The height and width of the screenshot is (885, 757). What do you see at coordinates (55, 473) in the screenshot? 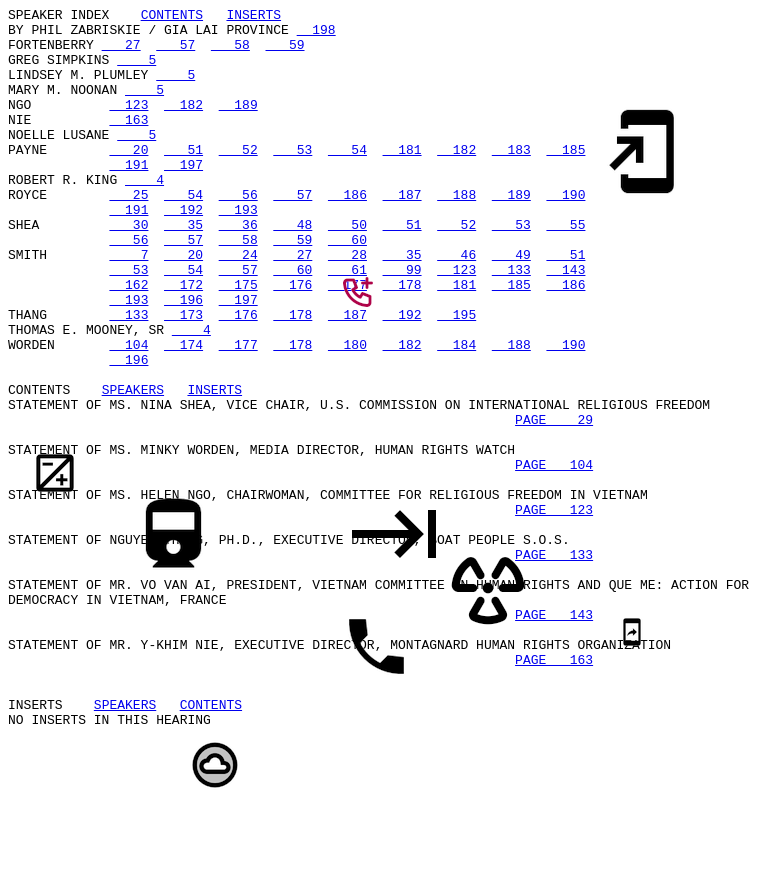
I see `adjust image exposure settings` at bounding box center [55, 473].